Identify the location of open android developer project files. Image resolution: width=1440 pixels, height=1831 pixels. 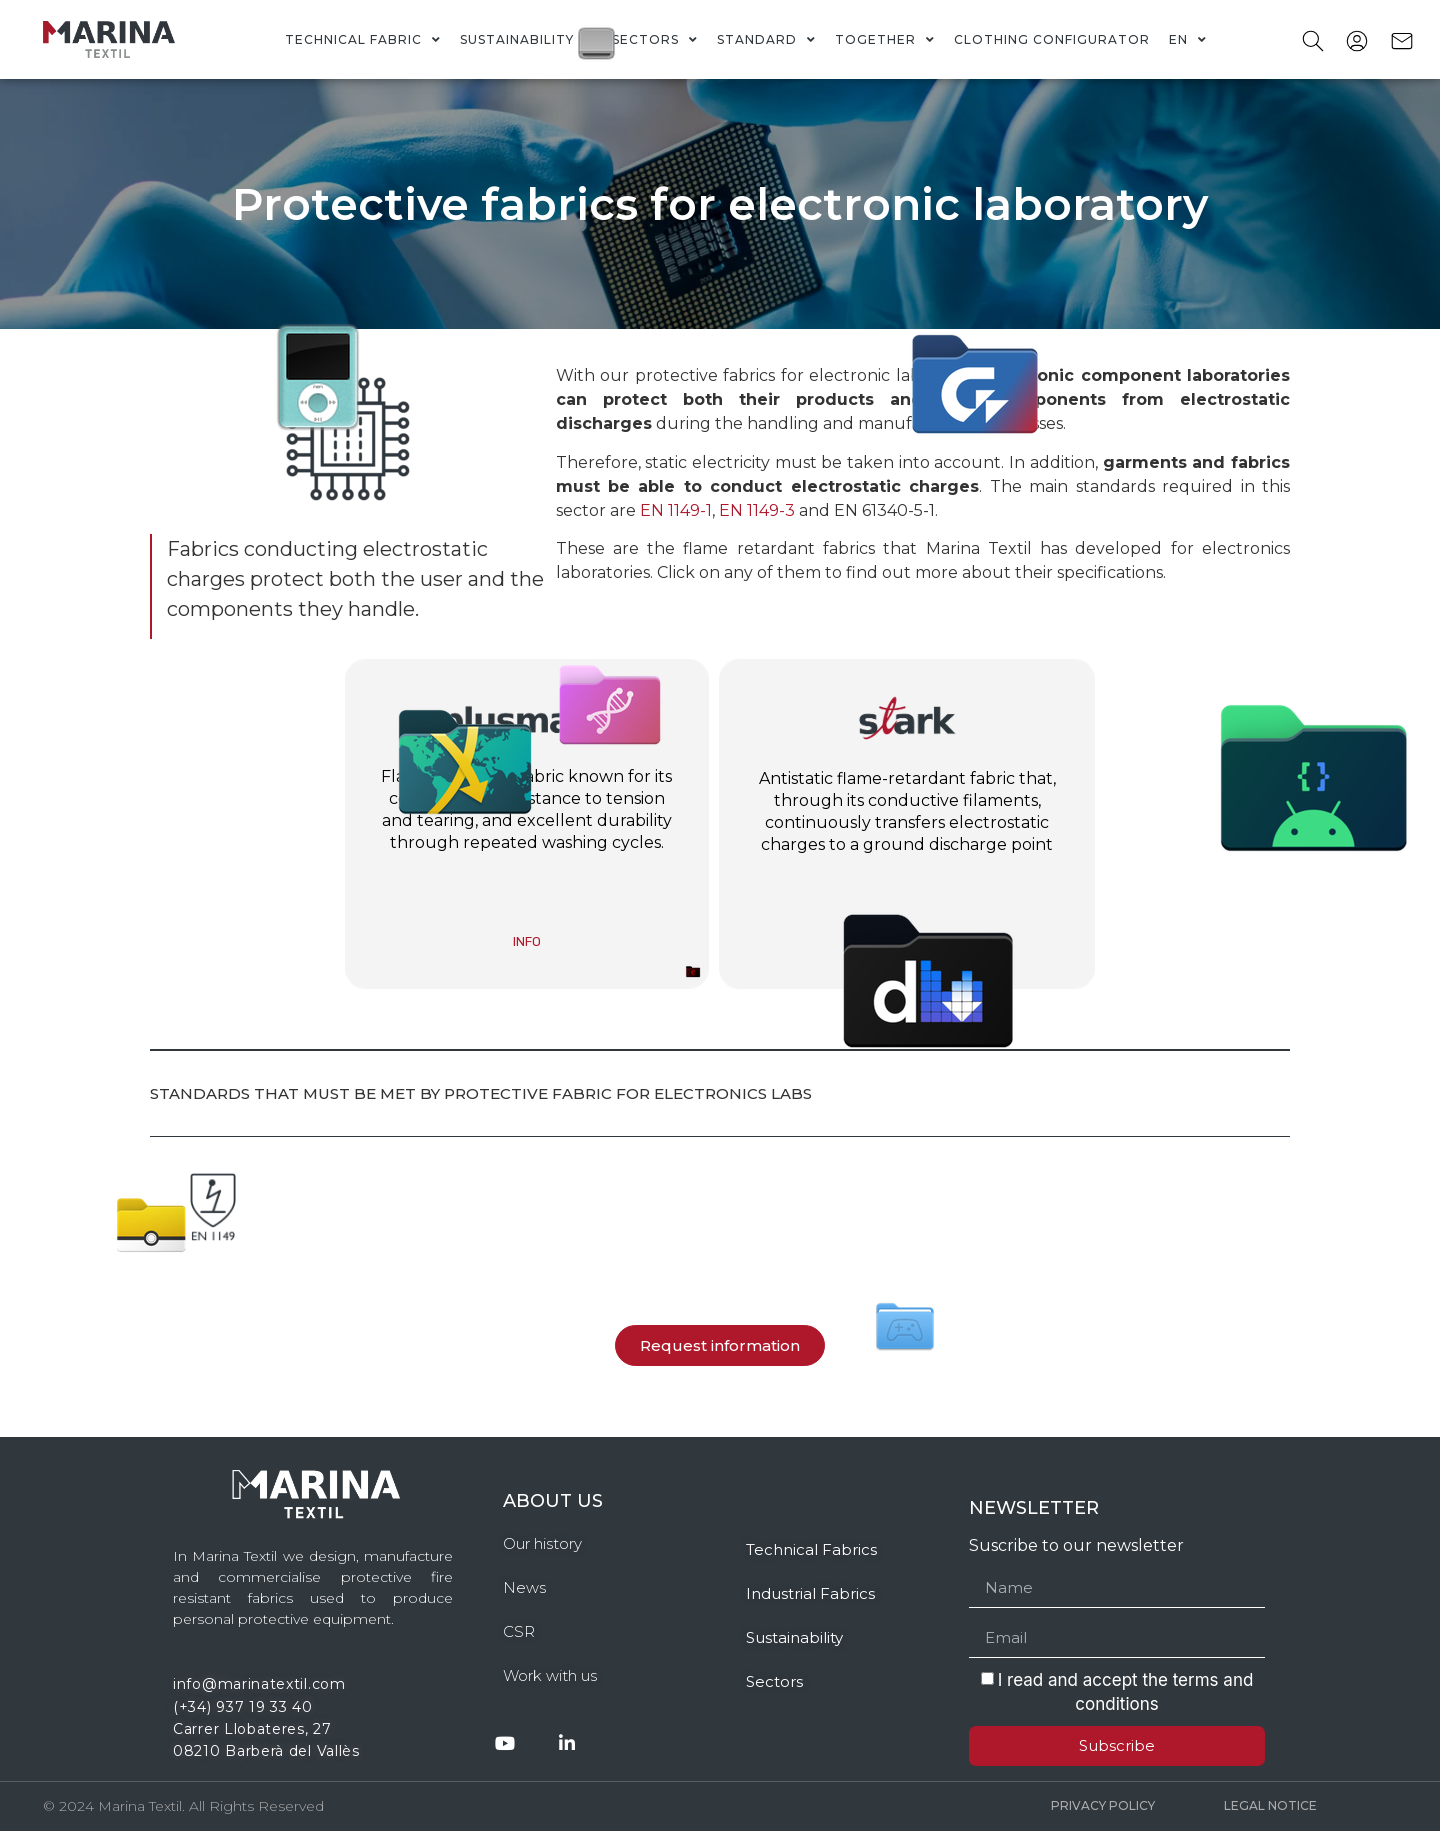
(1313, 783).